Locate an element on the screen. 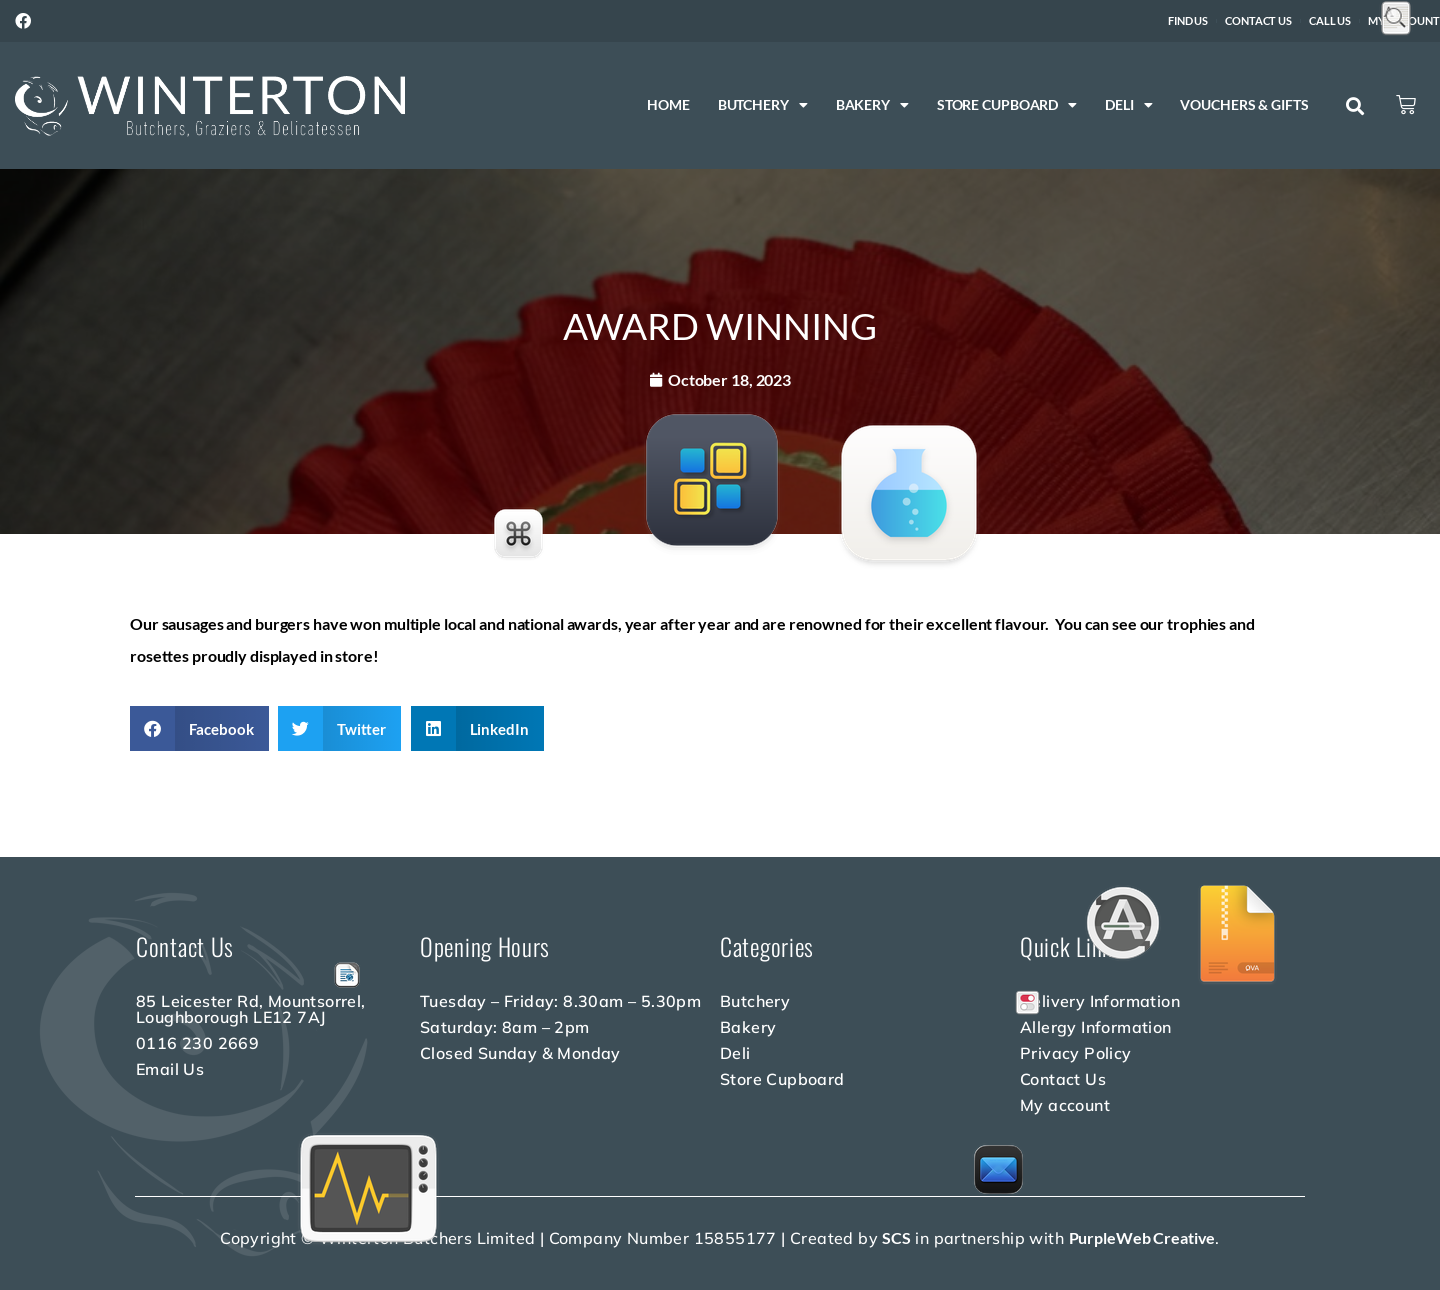  open document viewer application is located at coordinates (1396, 18).